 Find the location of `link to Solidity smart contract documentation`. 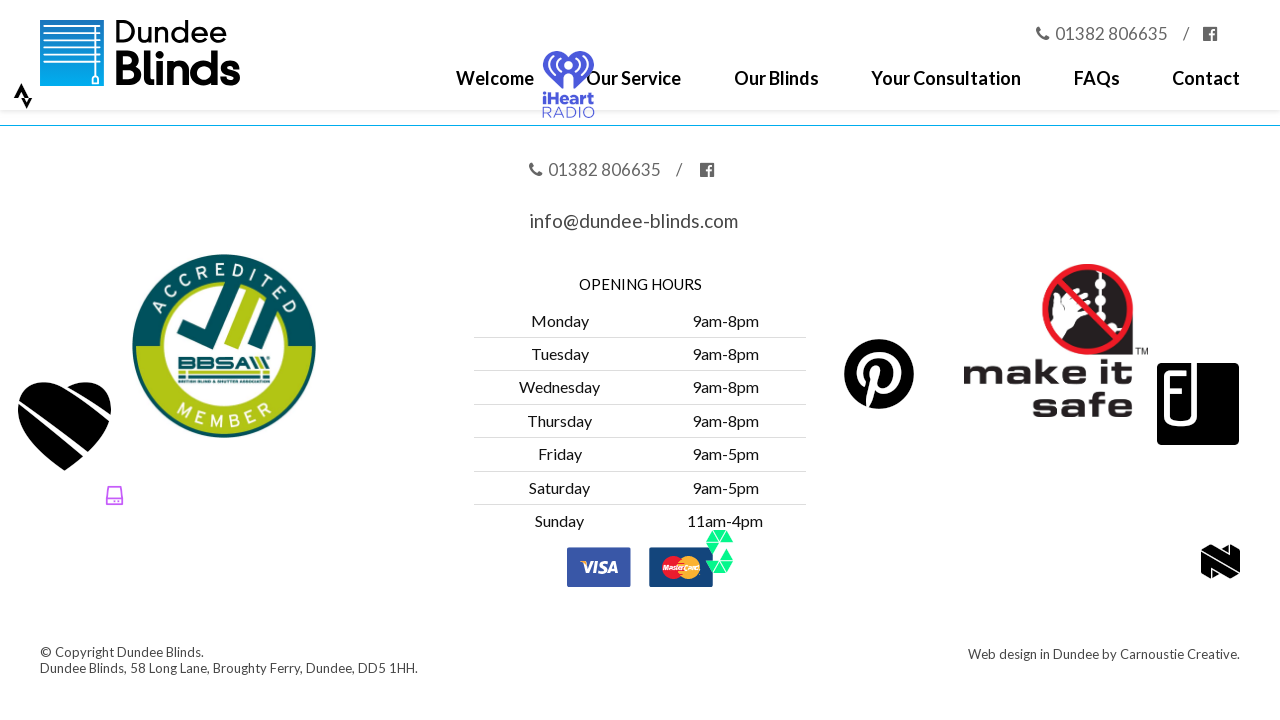

link to Solidity smart contract documentation is located at coordinates (719, 551).